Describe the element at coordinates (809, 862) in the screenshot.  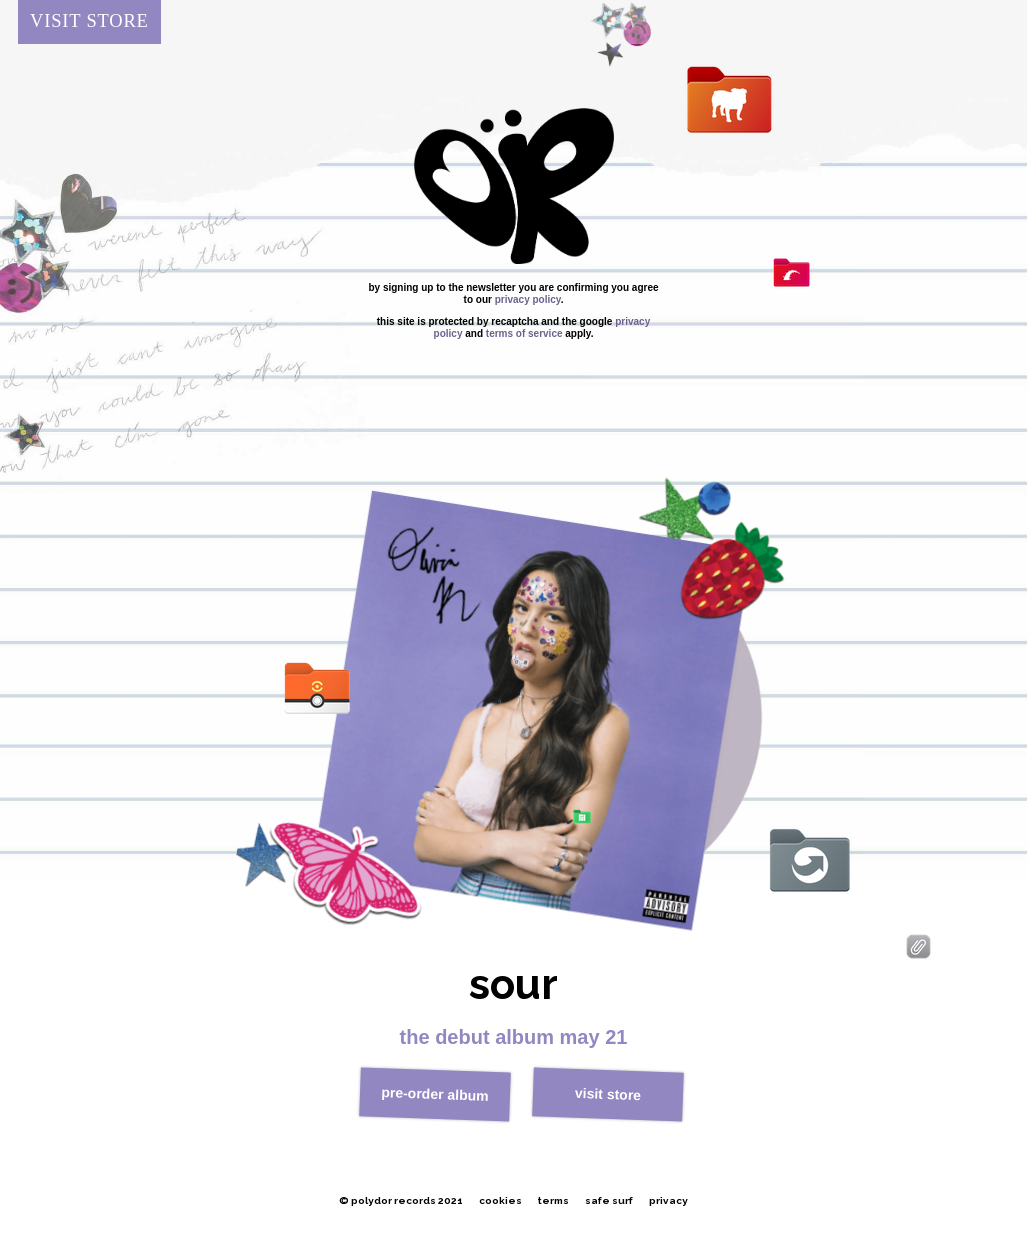
I see `folder containing portable applications` at that location.